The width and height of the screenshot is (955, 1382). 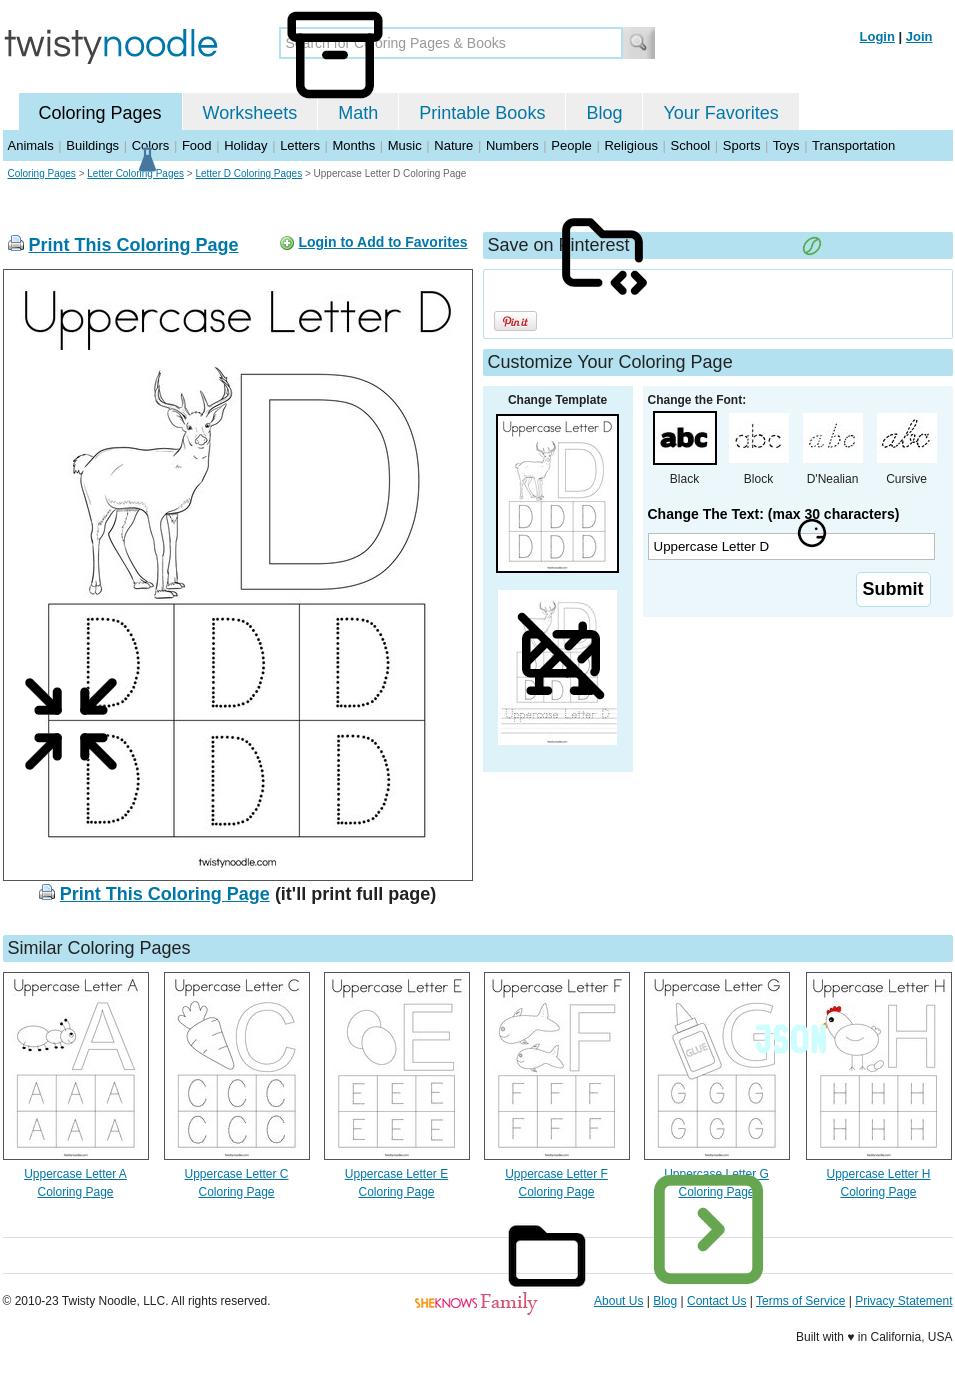 I want to click on access lab or experimental features, so click(x=147, y=159).